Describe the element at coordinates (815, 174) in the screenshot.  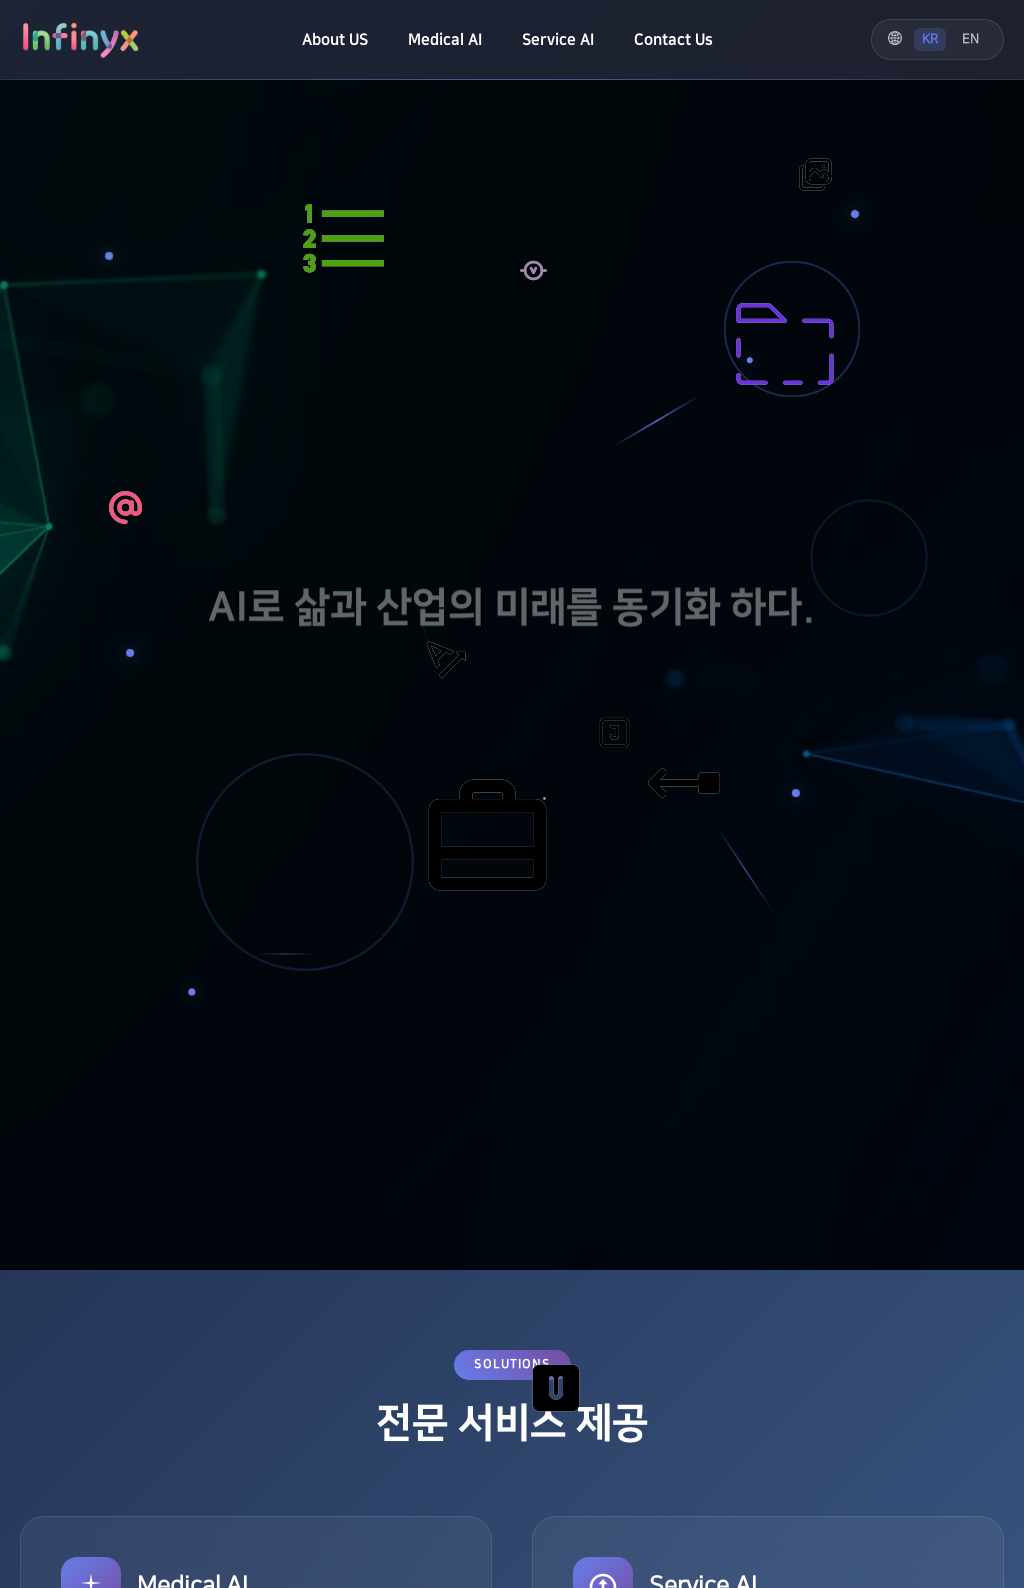
I see `access your photo library` at that location.